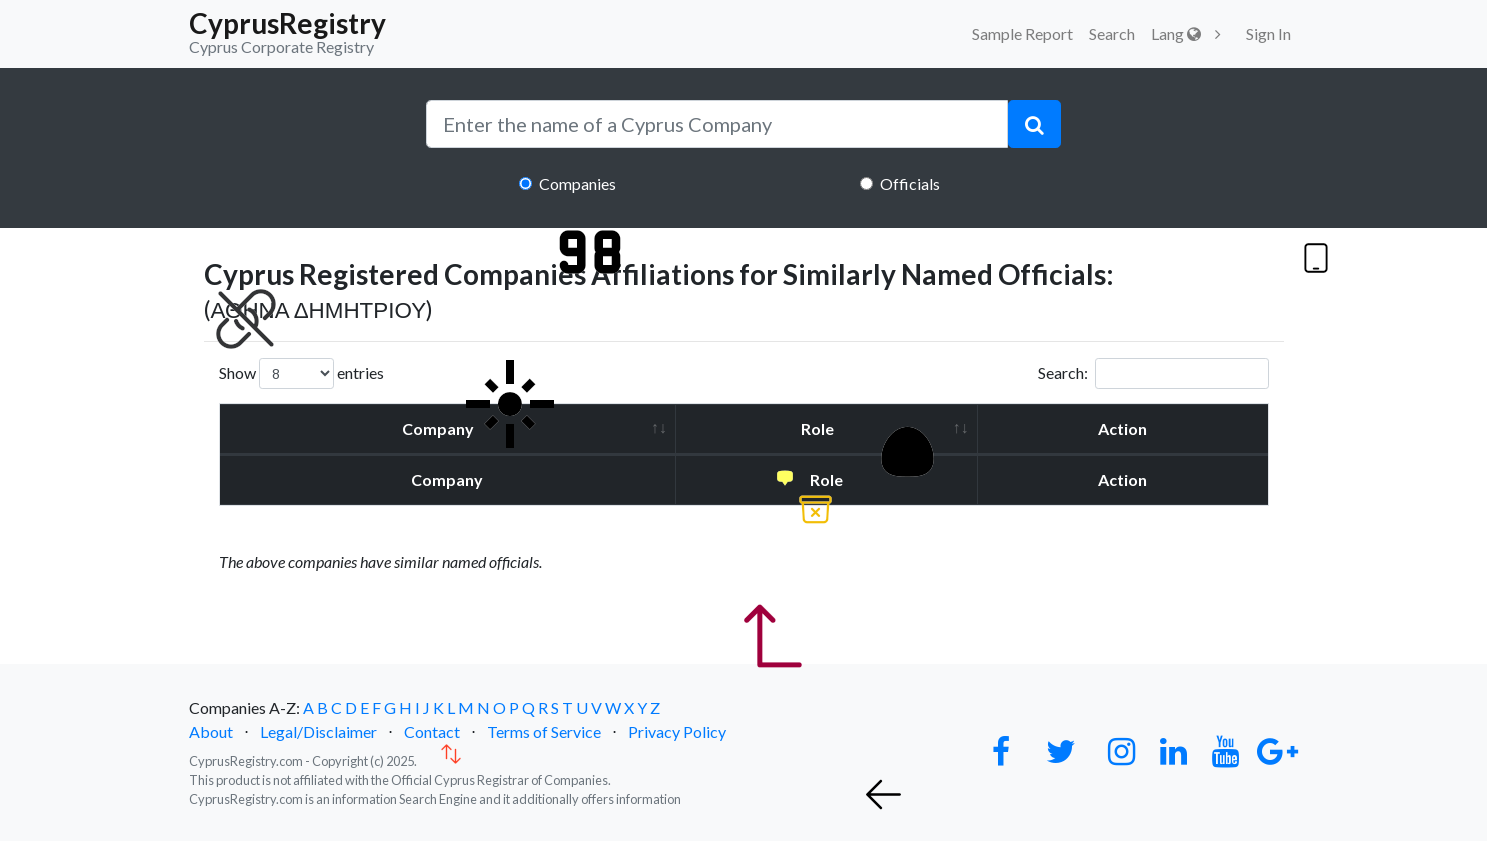 Image resolution: width=1487 pixels, height=841 pixels. I want to click on view on tablet device, so click(1316, 258).